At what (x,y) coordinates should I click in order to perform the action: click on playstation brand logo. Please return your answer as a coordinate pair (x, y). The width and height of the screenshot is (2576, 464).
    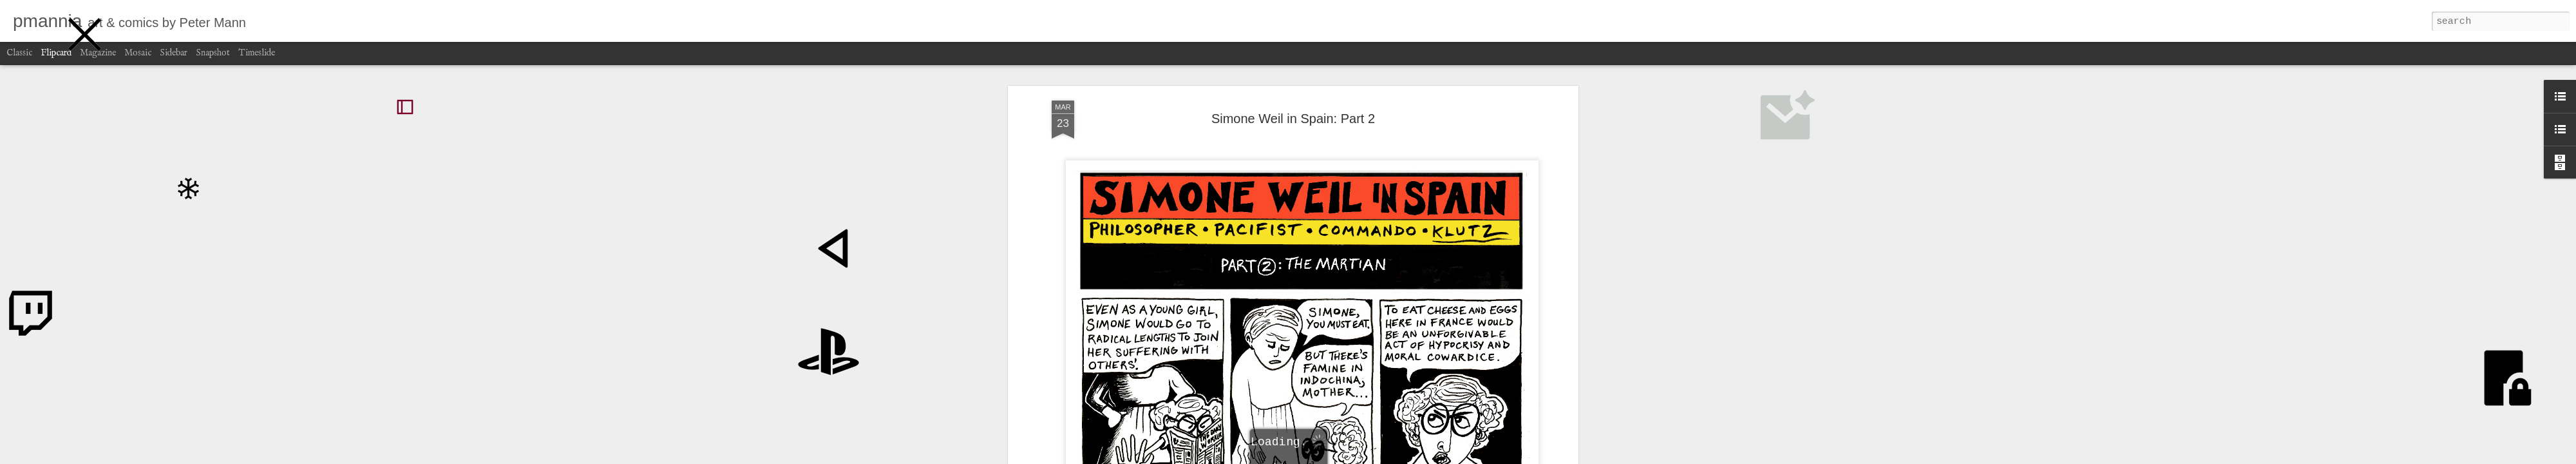
    Looking at the image, I should click on (829, 350).